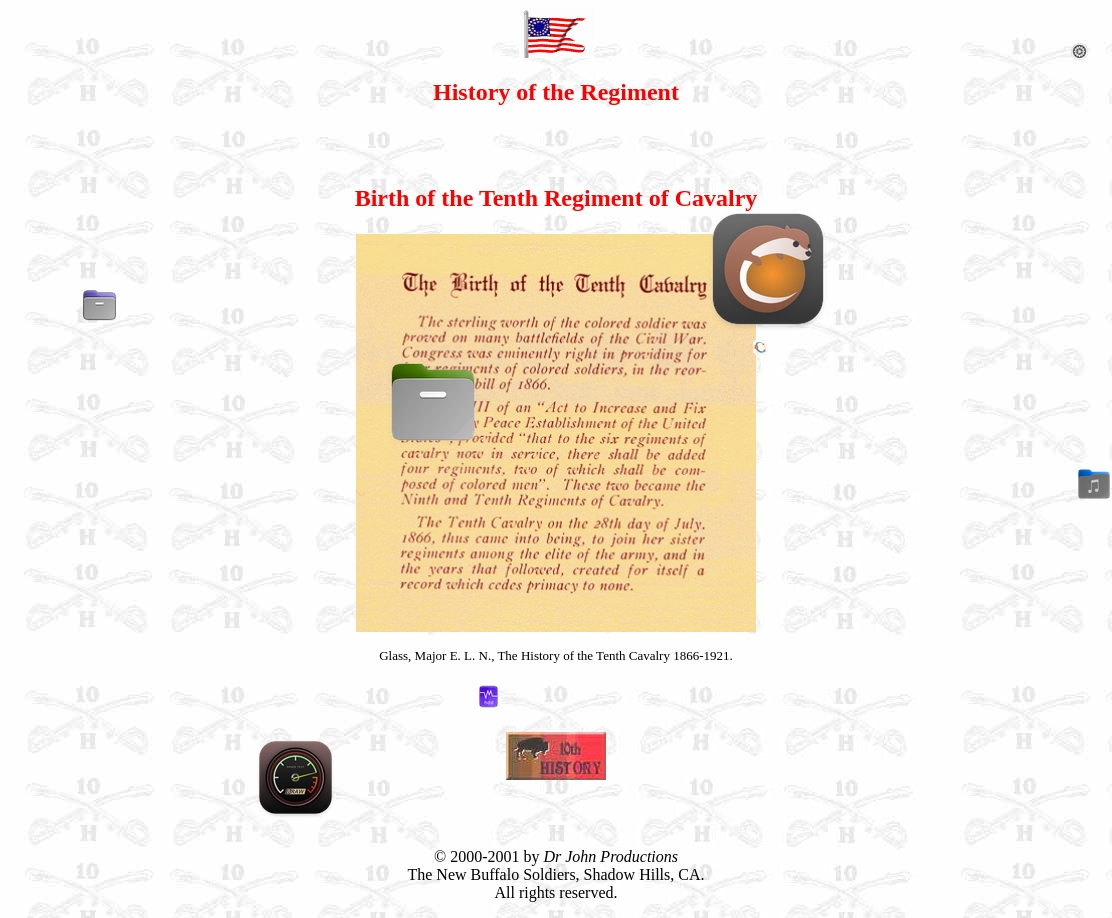  I want to click on virtualbox hard disk drive file, so click(488, 696).